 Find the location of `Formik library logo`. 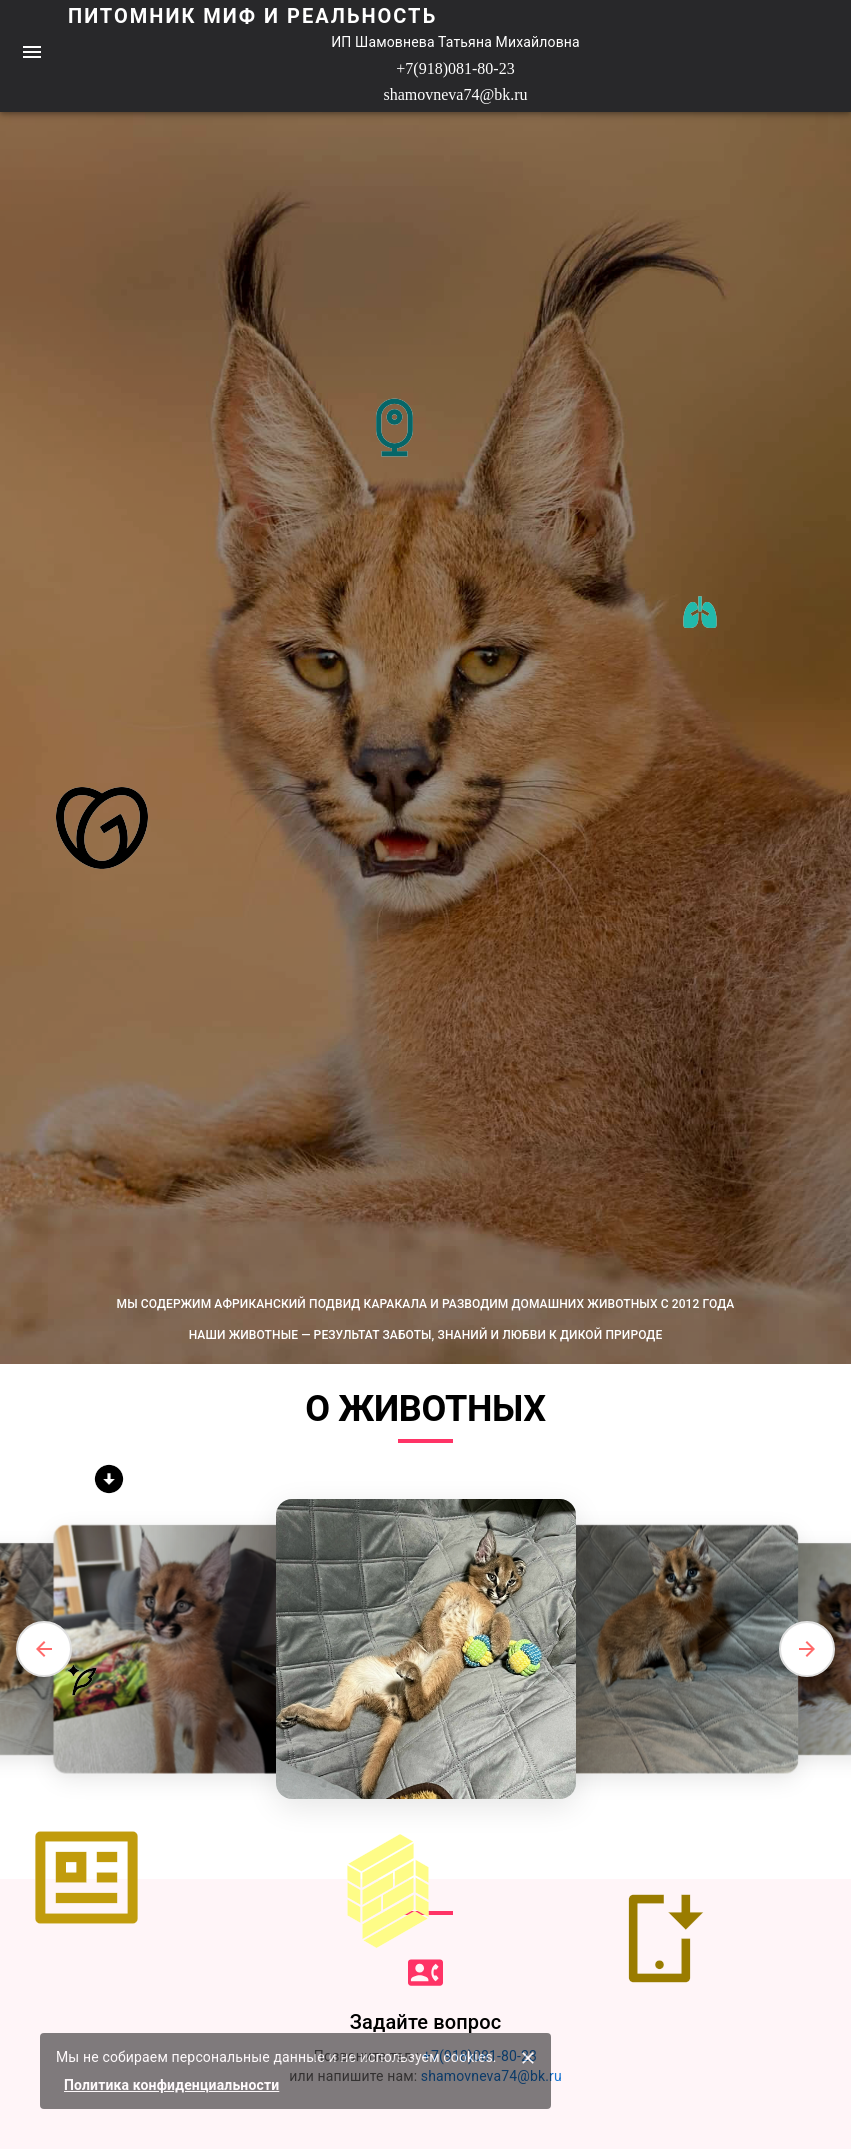

Formik library logo is located at coordinates (388, 1891).